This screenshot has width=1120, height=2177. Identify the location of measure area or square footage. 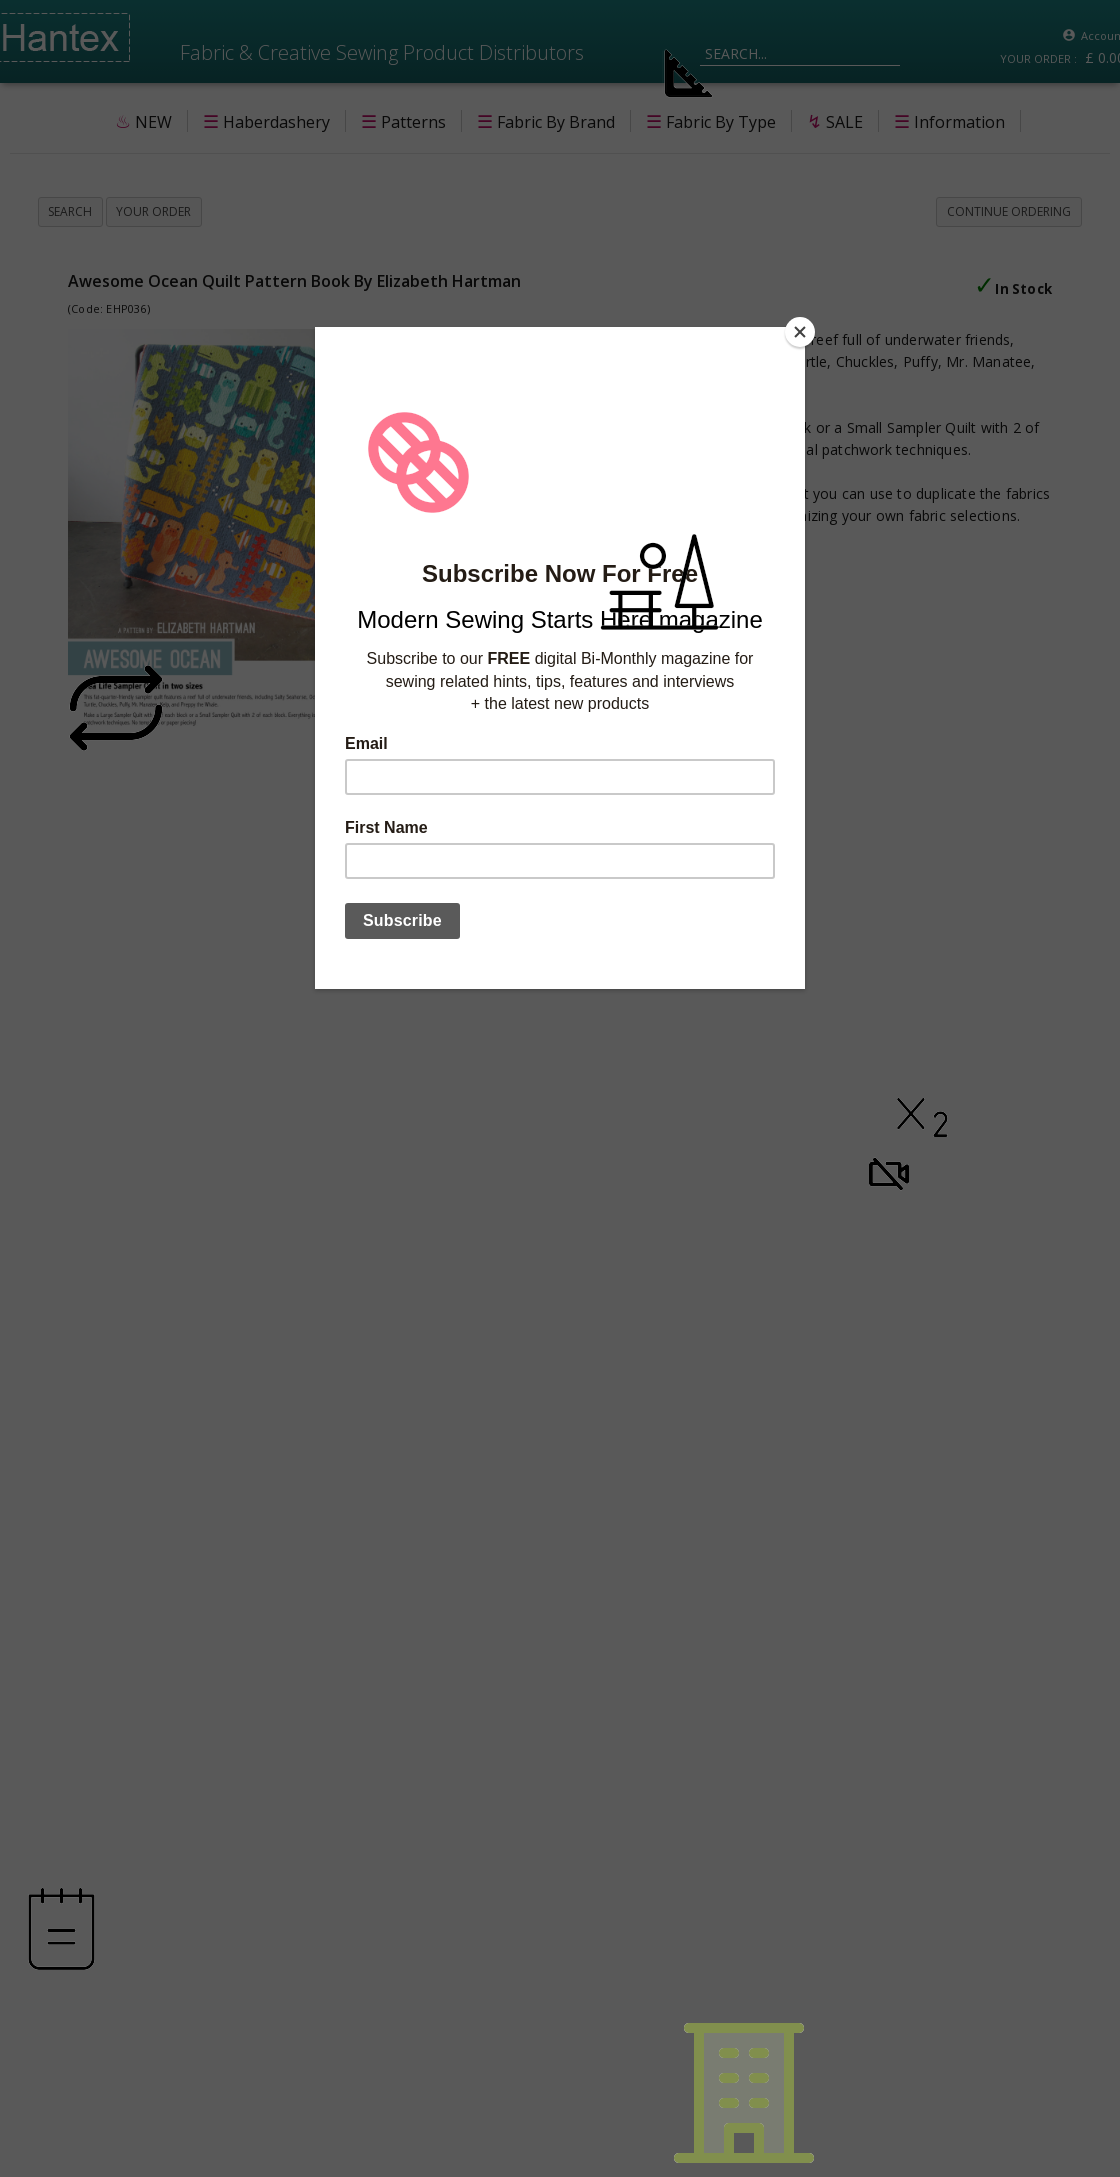
(689, 72).